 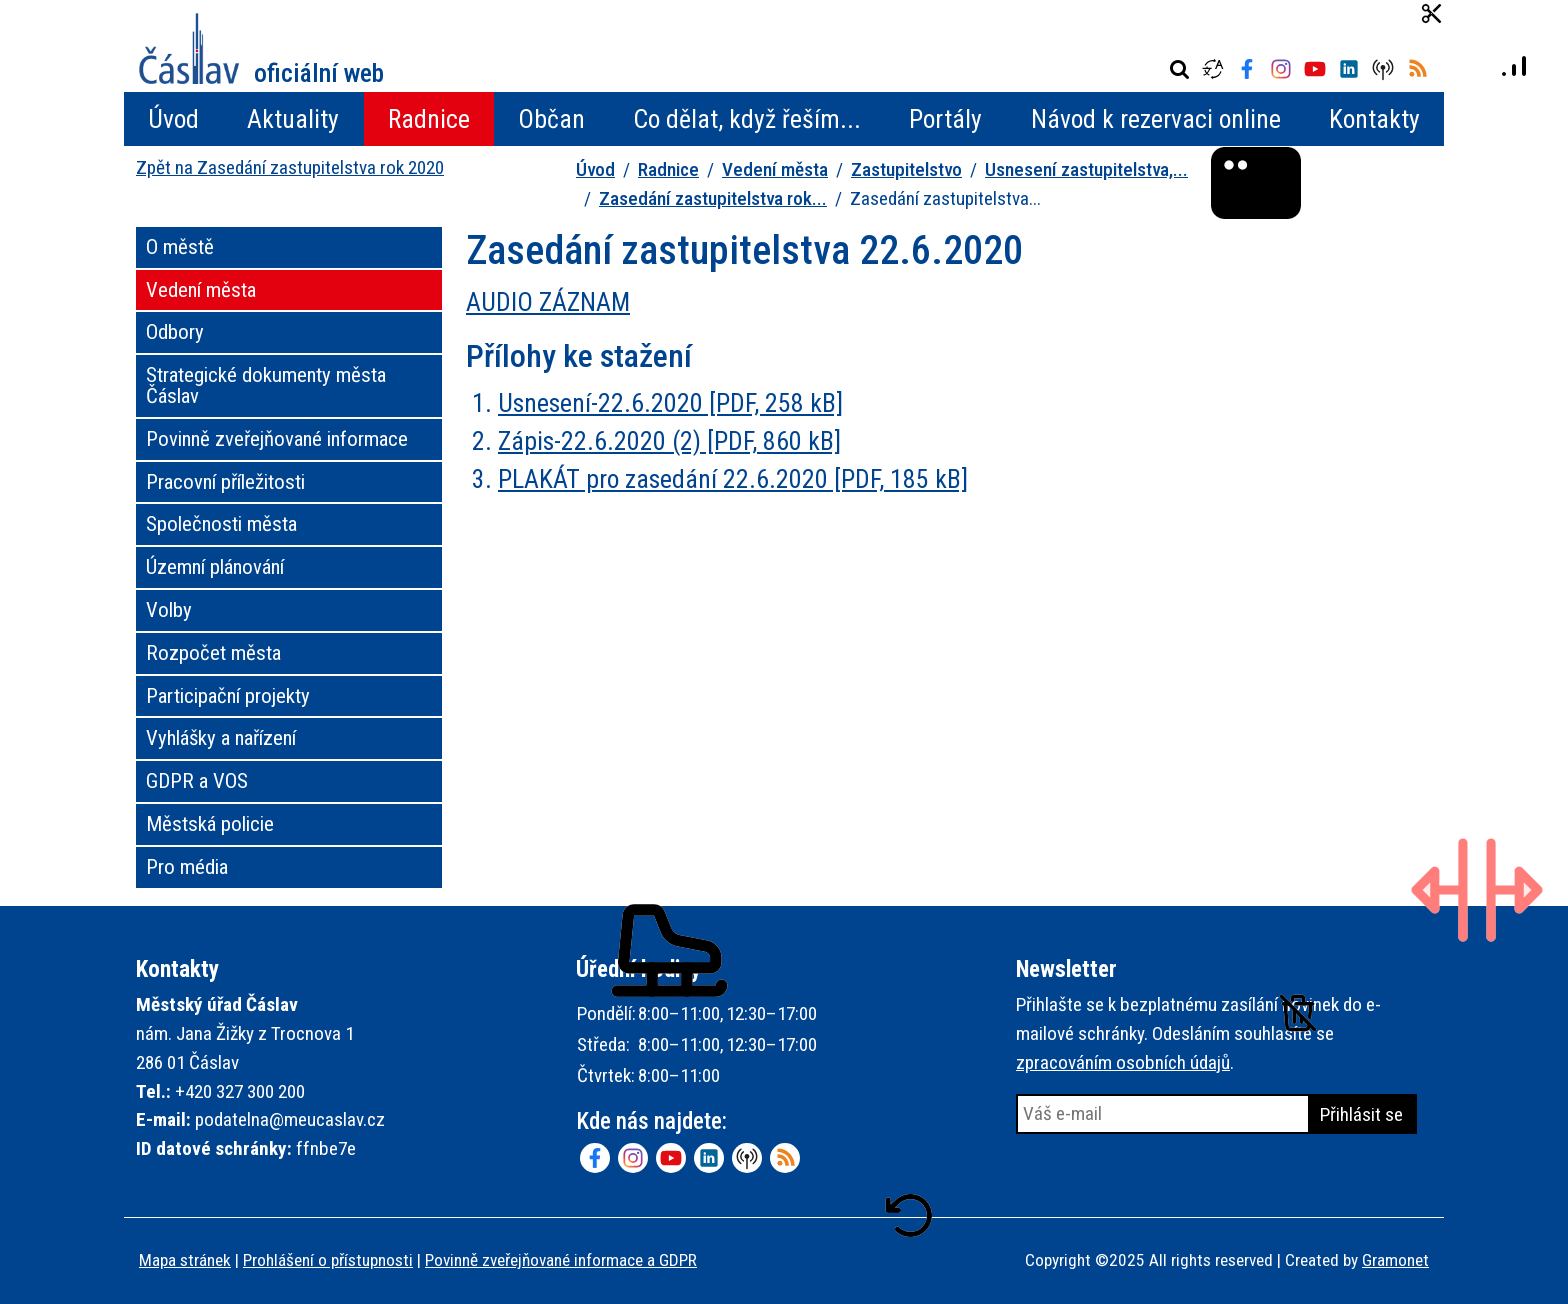 I want to click on cut selected content to clipboard, so click(x=1431, y=13).